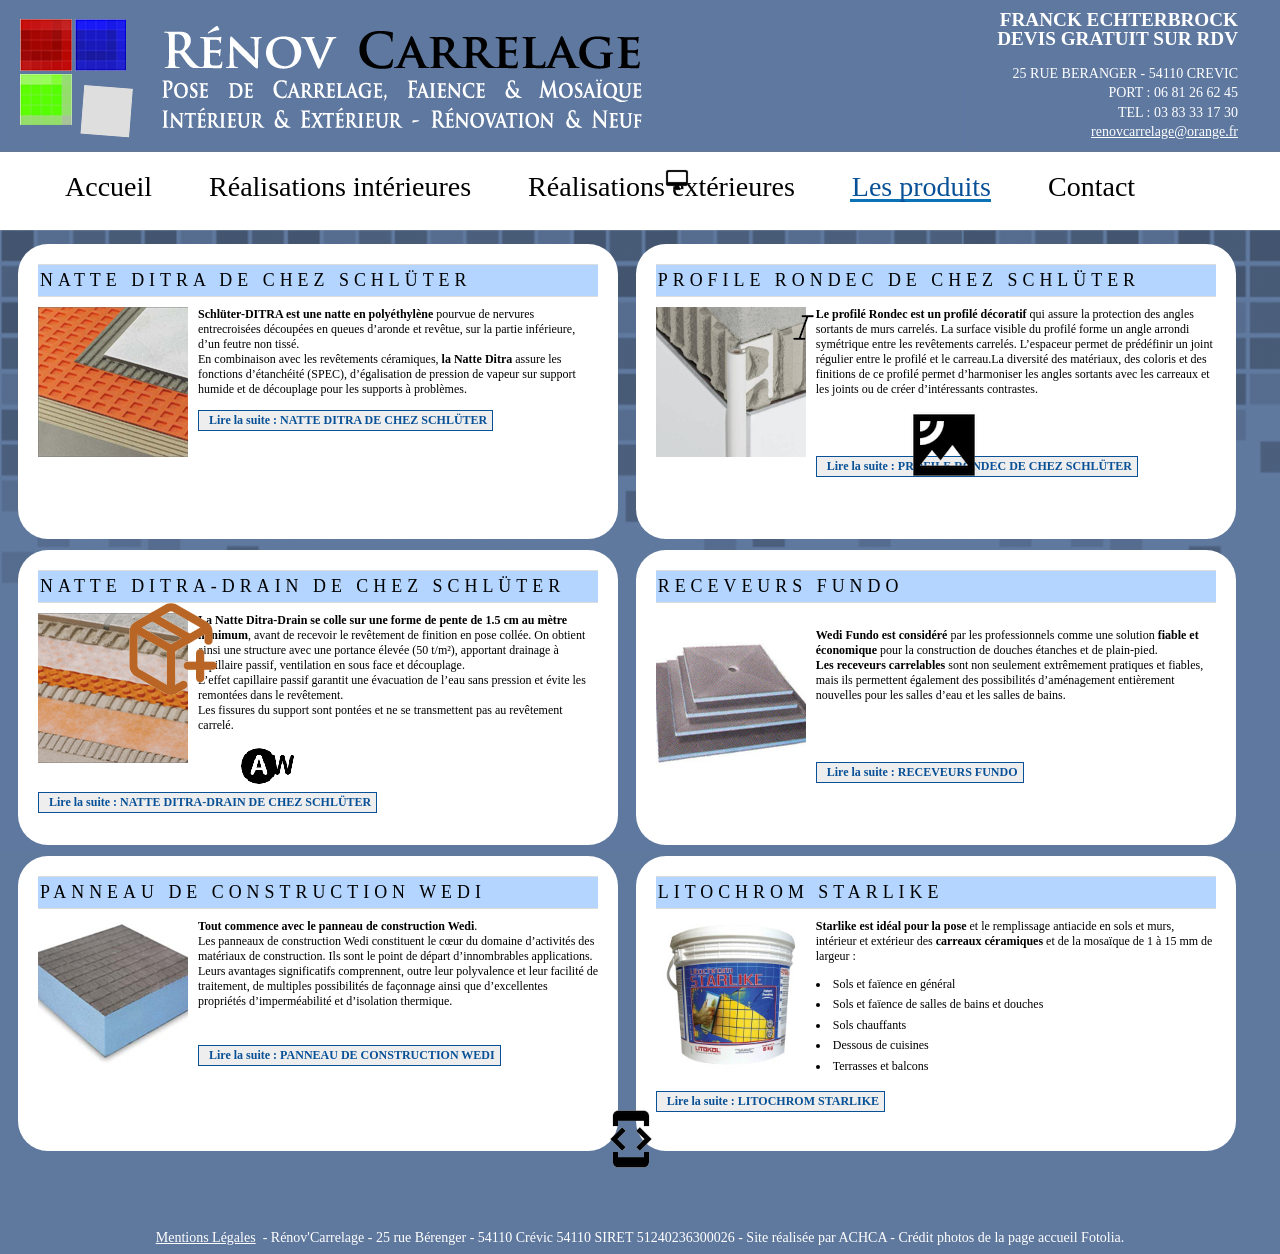 Image resolution: width=1280 pixels, height=1254 pixels. What do you see at coordinates (944, 445) in the screenshot?
I see `switch to satellite map view` at bounding box center [944, 445].